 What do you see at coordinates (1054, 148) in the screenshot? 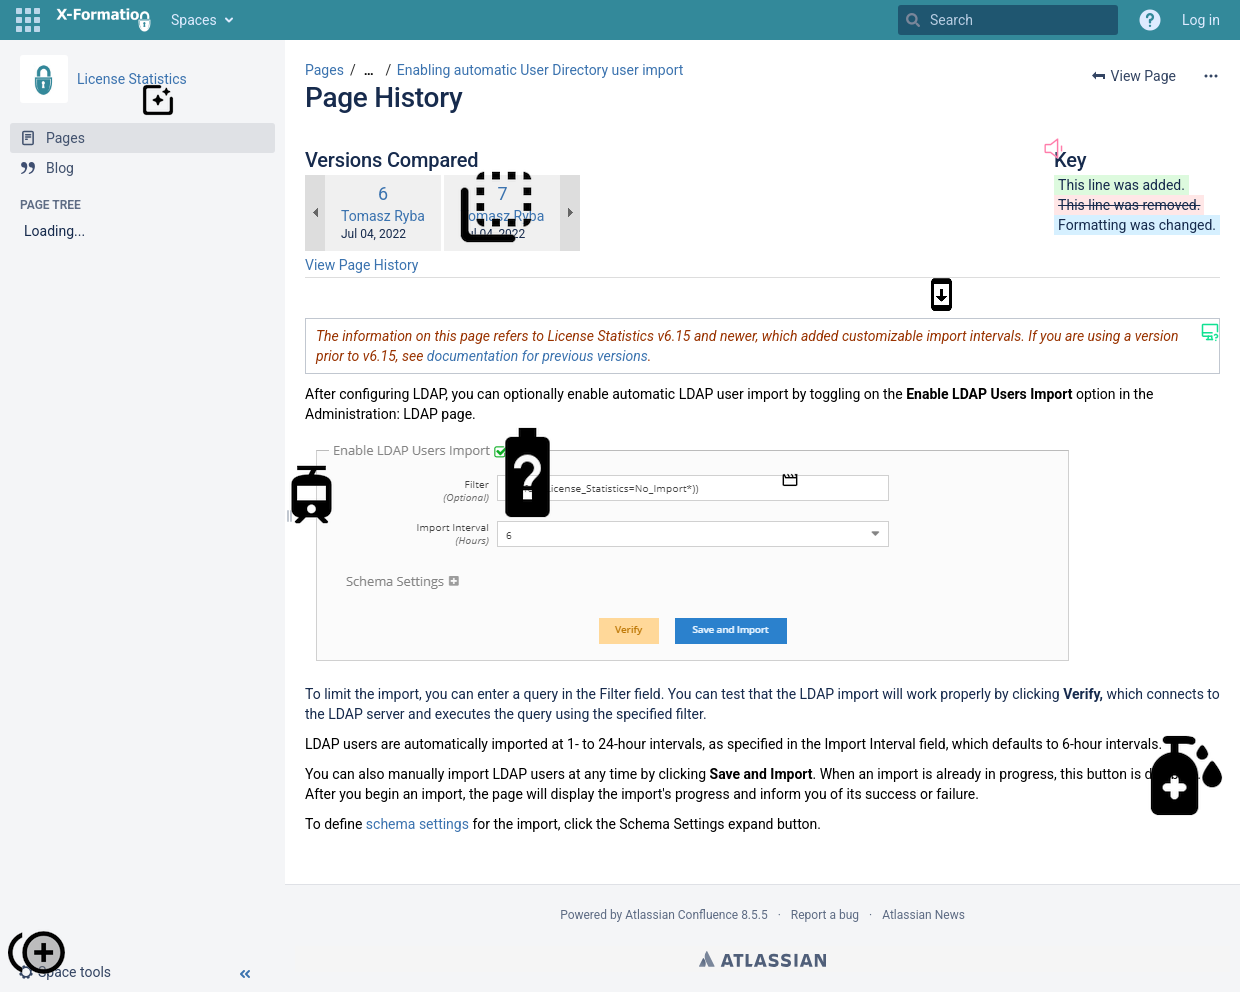
I see `volume set to low level` at bounding box center [1054, 148].